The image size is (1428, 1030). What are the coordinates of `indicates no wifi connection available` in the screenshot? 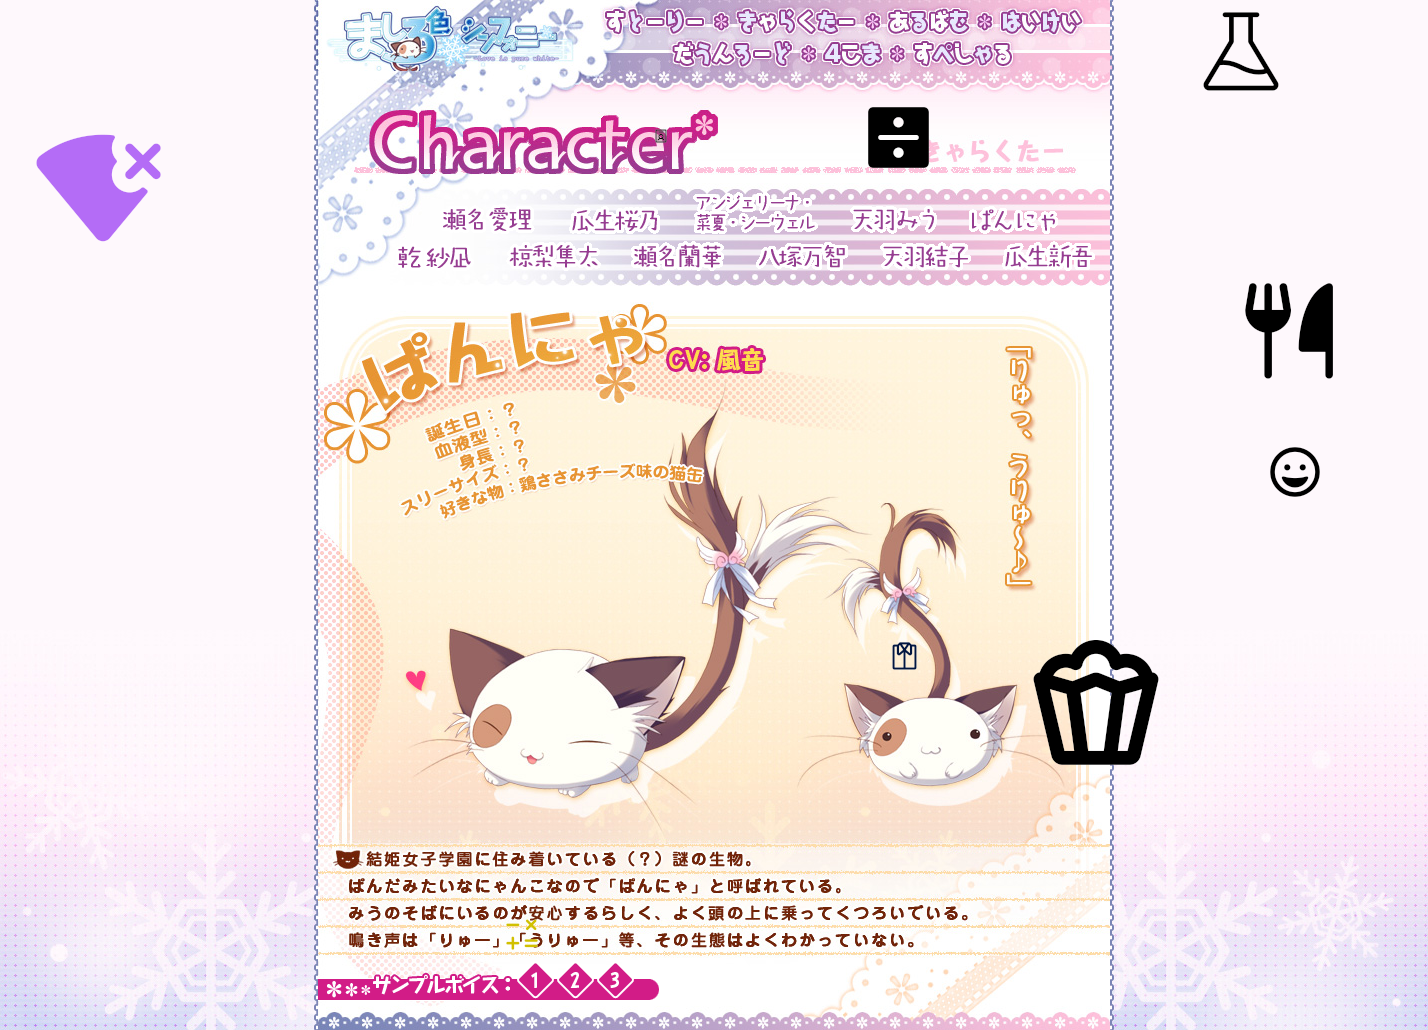 It's located at (103, 188).